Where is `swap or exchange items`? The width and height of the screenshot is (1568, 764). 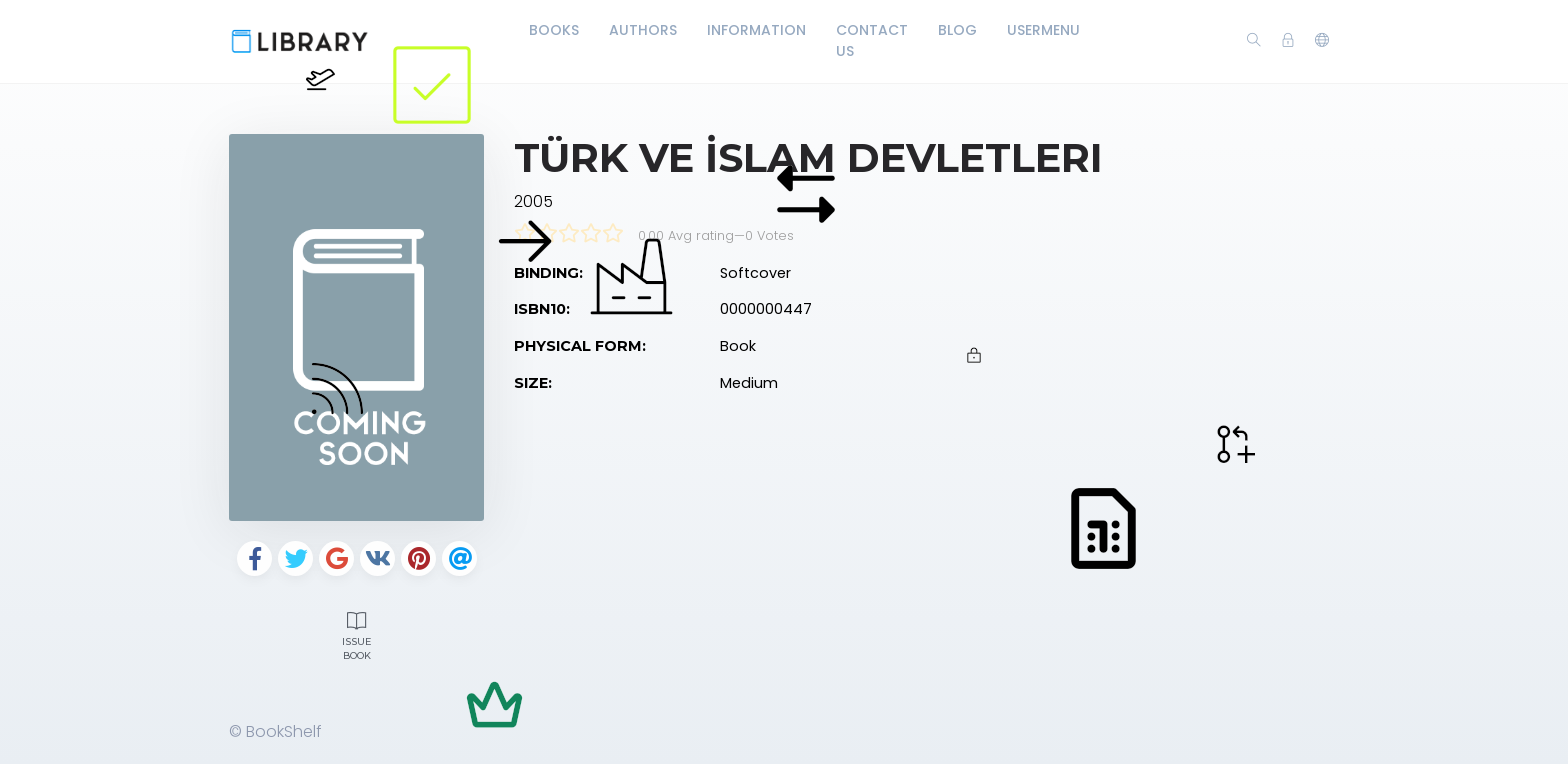
swap or exchange items is located at coordinates (806, 194).